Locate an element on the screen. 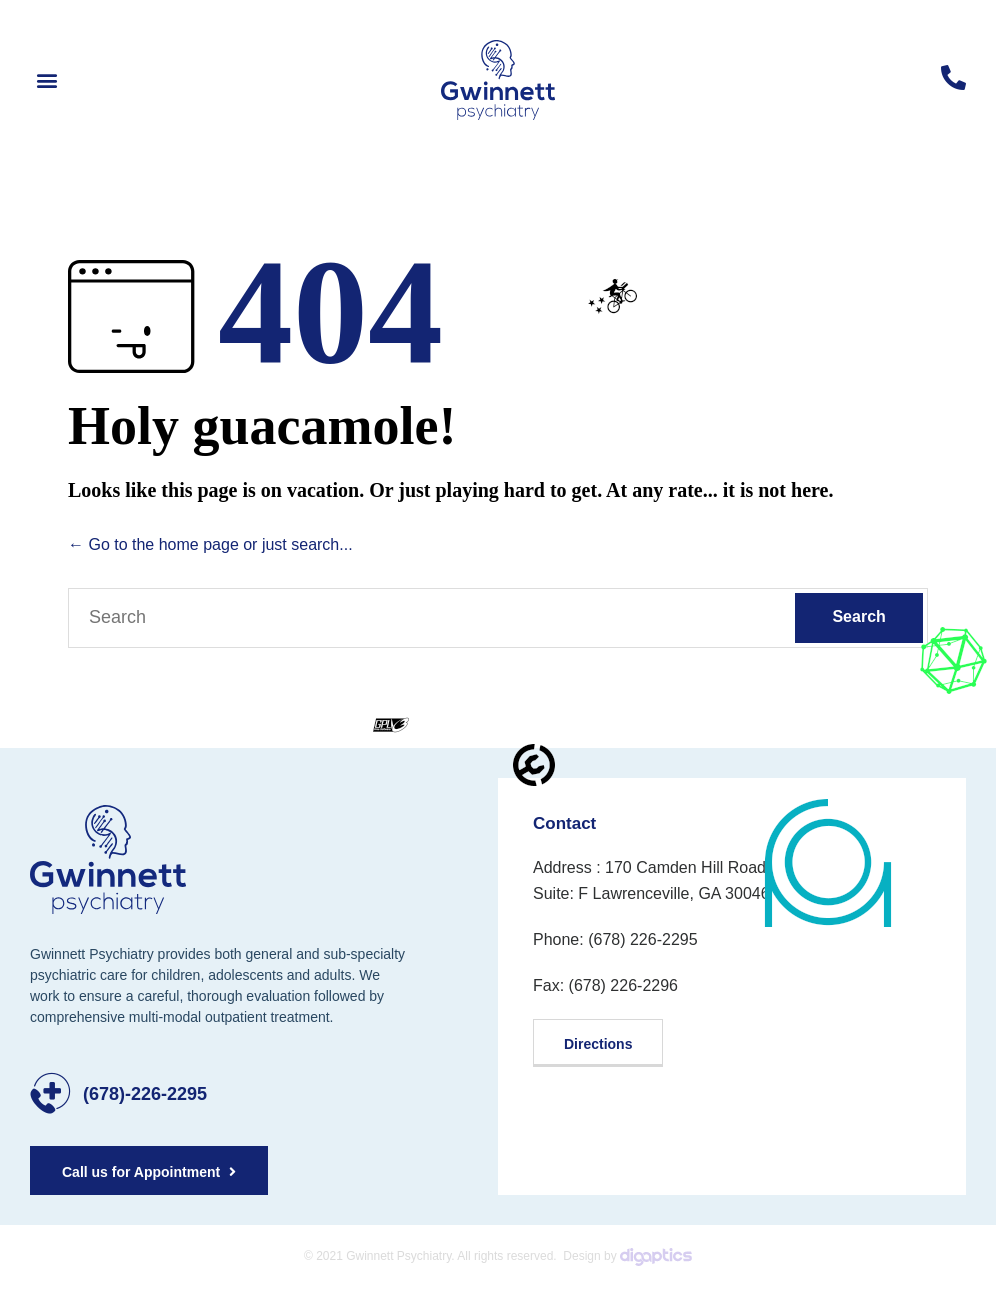 The height and width of the screenshot is (1291, 996). indicates software licensed under GNU General Public License v3 is located at coordinates (391, 725).